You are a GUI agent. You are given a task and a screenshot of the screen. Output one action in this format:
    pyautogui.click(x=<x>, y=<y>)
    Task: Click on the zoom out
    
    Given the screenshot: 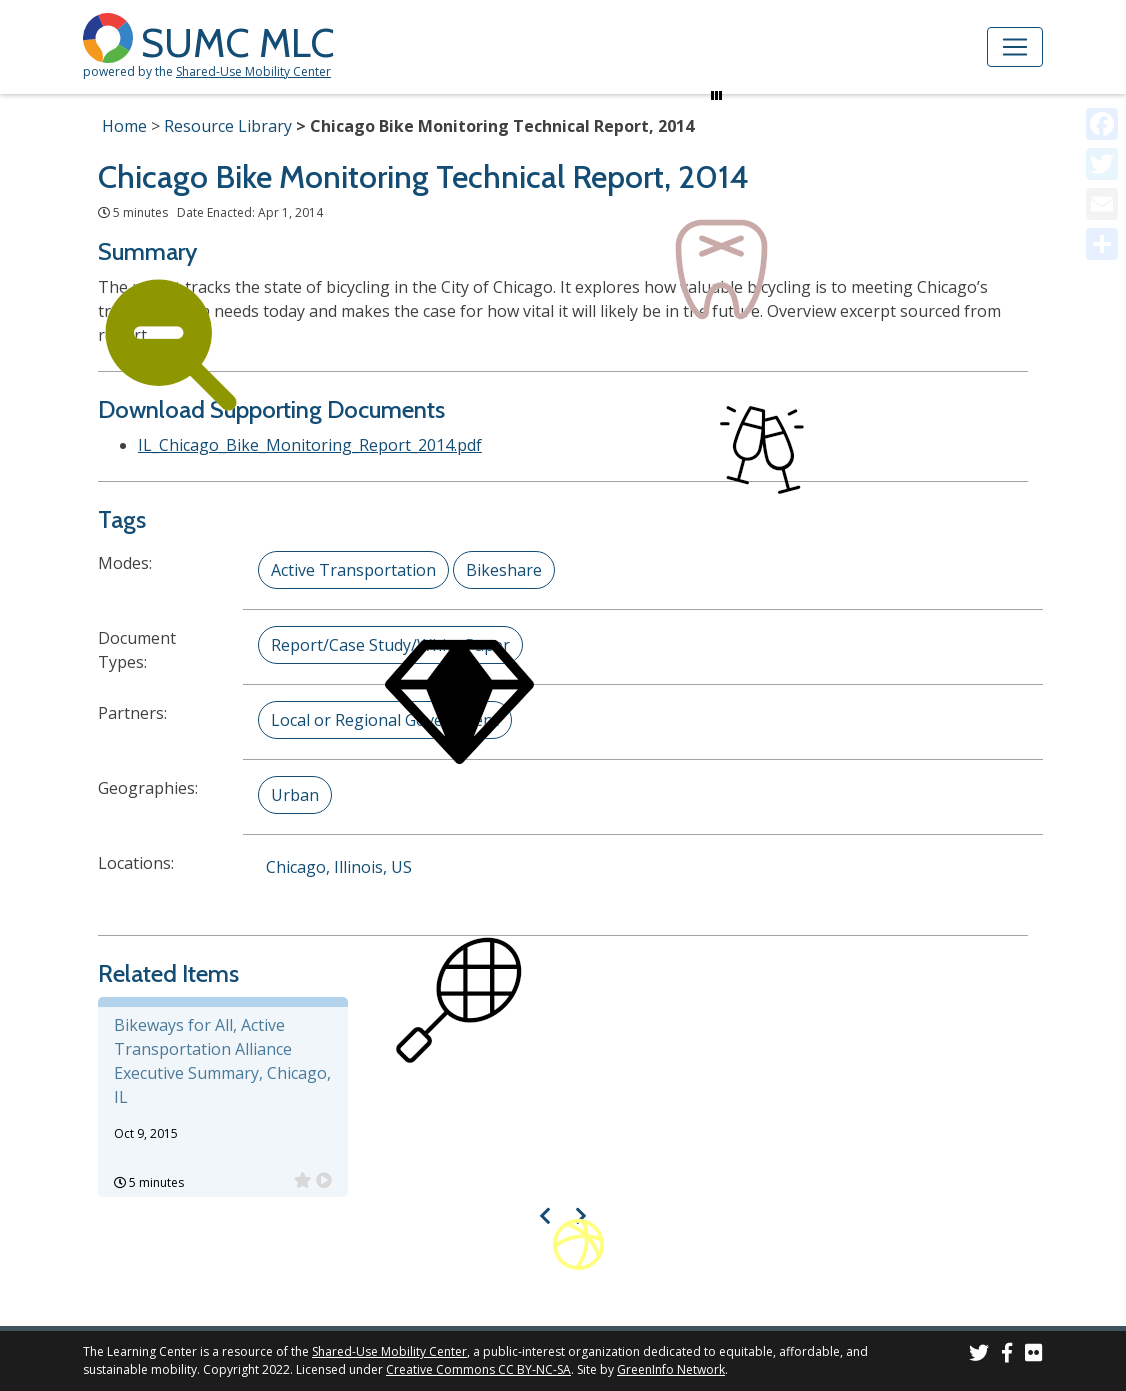 What is the action you would take?
    pyautogui.click(x=171, y=345)
    